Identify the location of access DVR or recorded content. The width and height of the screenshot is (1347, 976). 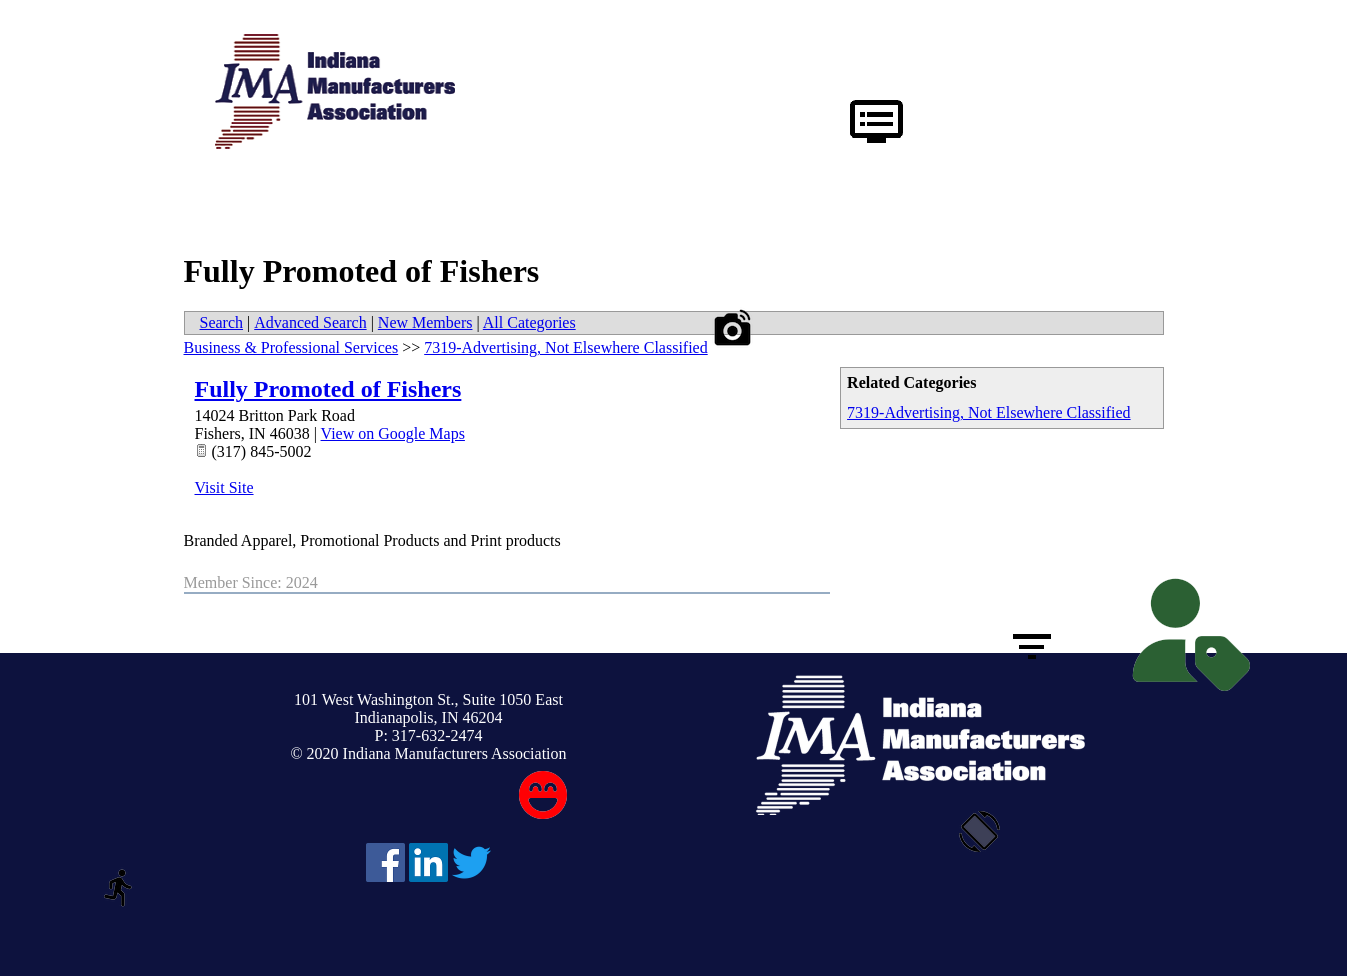
(876, 121).